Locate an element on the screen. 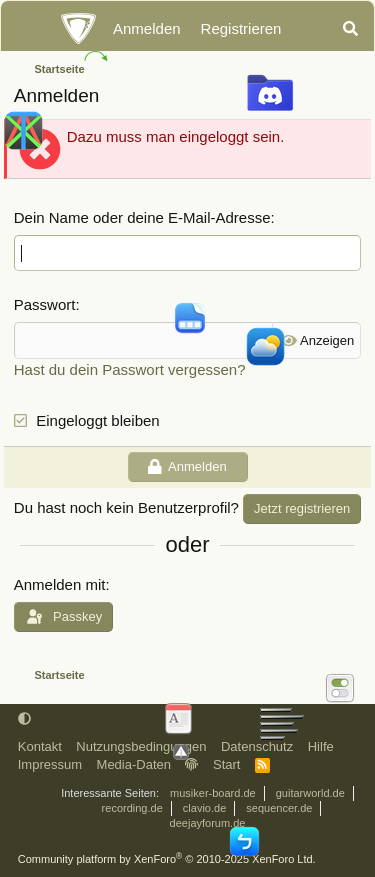 Image resolution: width=375 pixels, height=877 pixels. open the weather app is located at coordinates (265, 346).